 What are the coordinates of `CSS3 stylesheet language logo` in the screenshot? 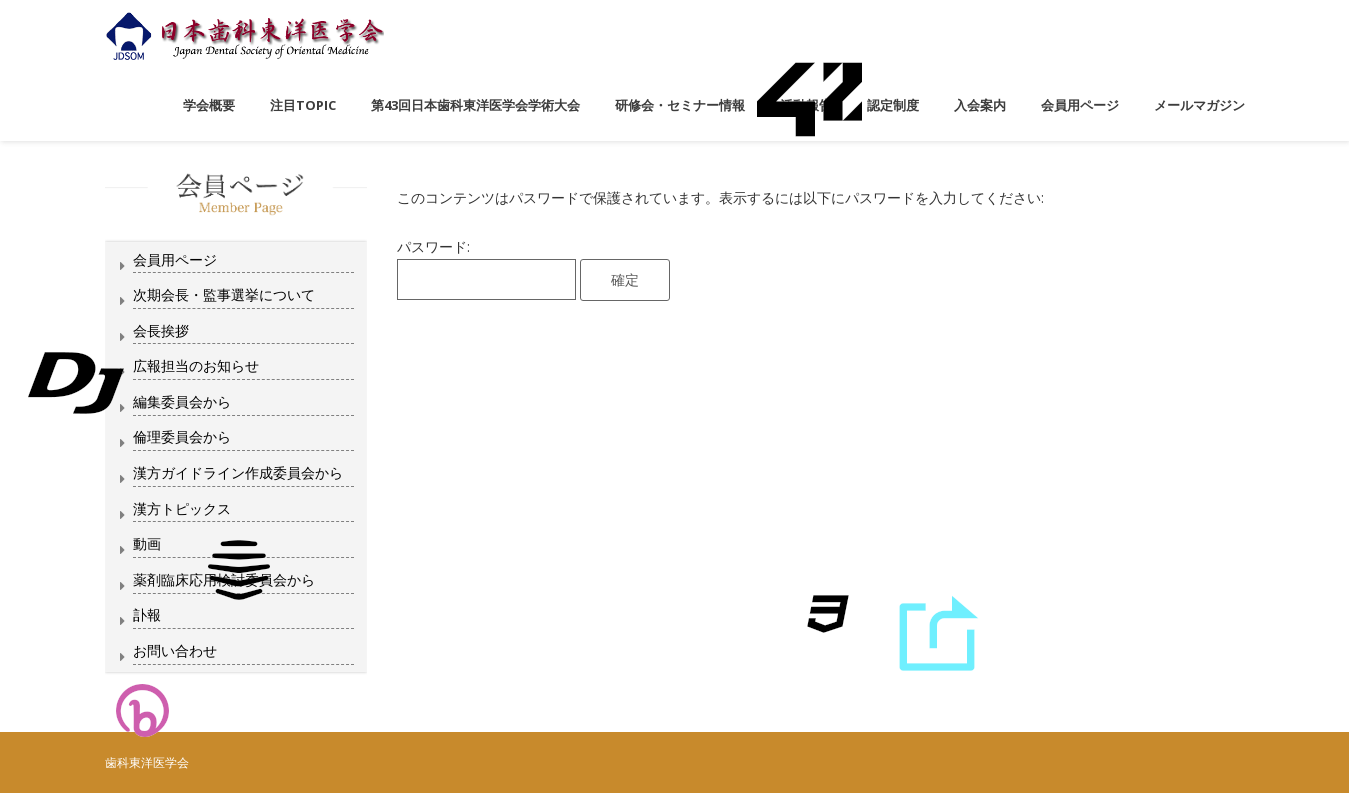 It's located at (828, 614).